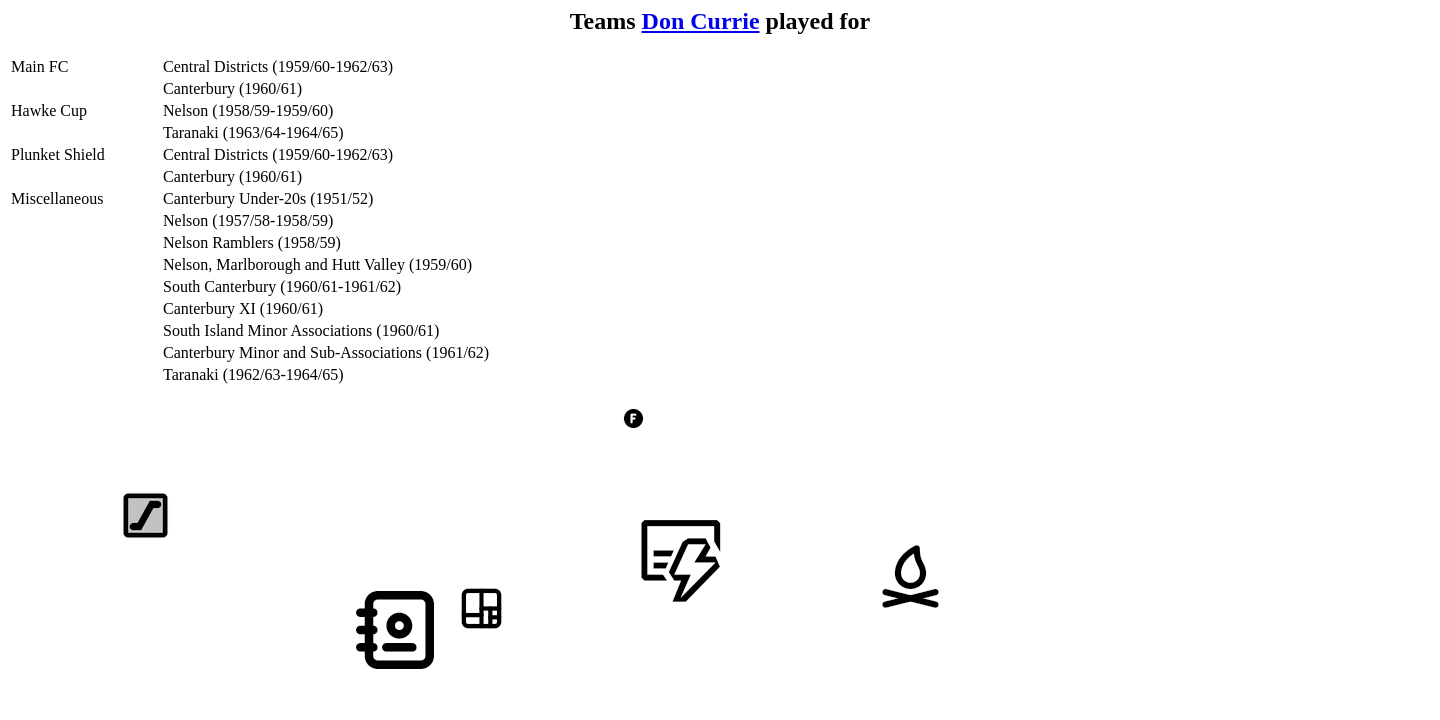 The height and width of the screenshot is (720, 1440). I want to click on open your contacts list, so click(395, 630).